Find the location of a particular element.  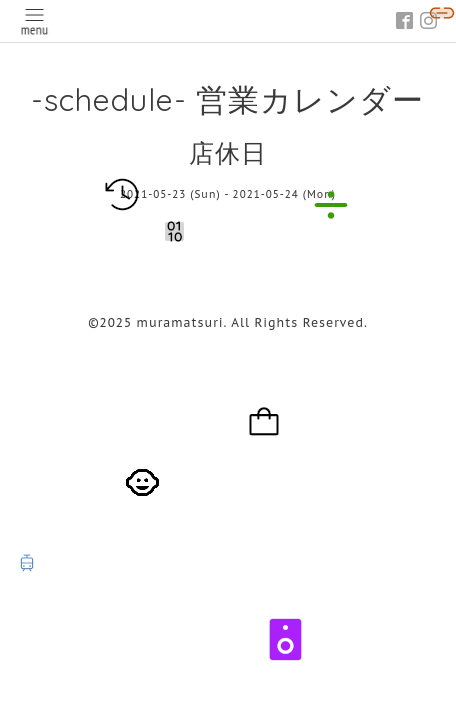

copy or share a link is located at coordinates (442, 13).